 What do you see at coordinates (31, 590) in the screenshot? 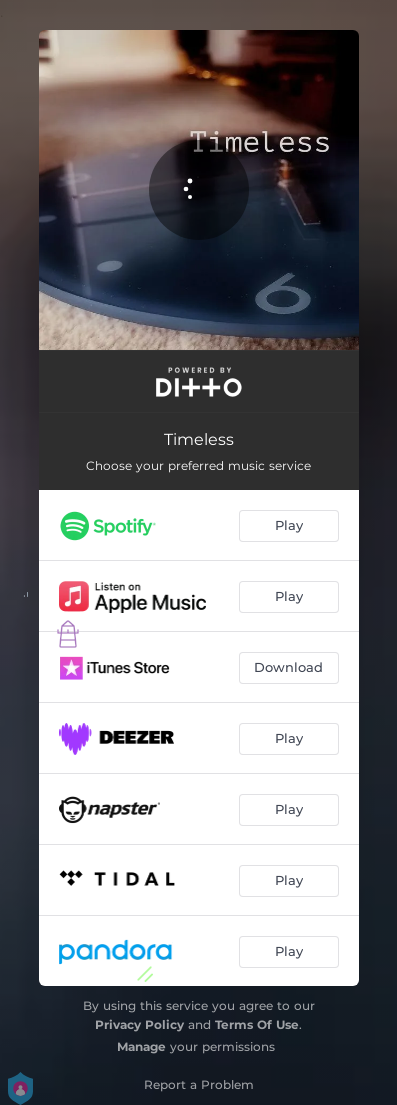
I see `indicates weak cellular signal strength` at bounding box center [31, 590].